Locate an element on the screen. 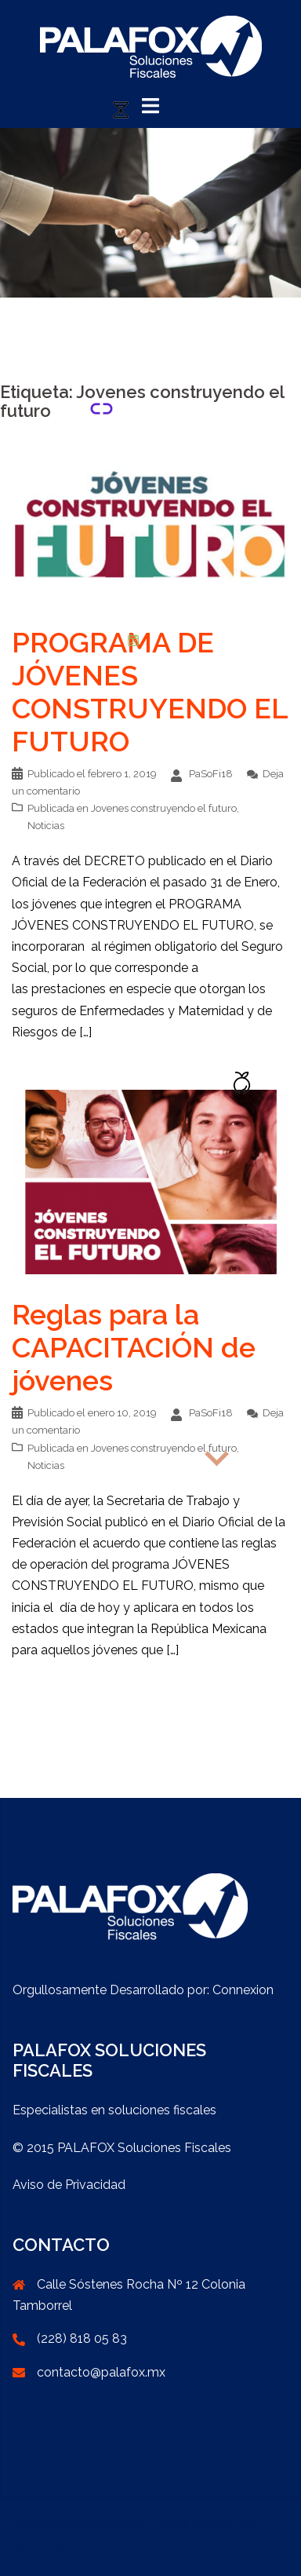 Image resolution: width=301 pixels, height=2576 pixels. indicates a task or process in progress is located at coordinates (121, 110).